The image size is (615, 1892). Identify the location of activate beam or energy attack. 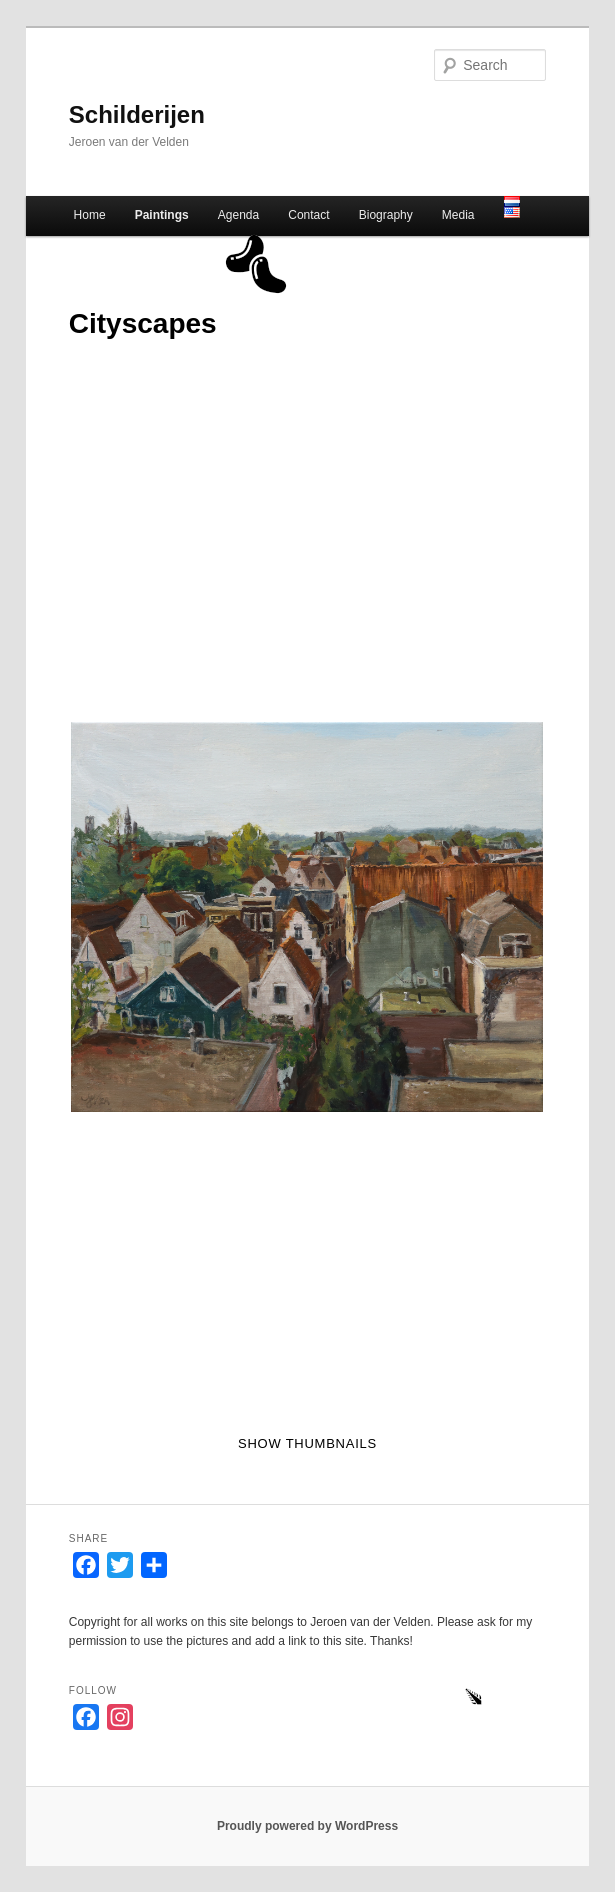
(473, 1696).